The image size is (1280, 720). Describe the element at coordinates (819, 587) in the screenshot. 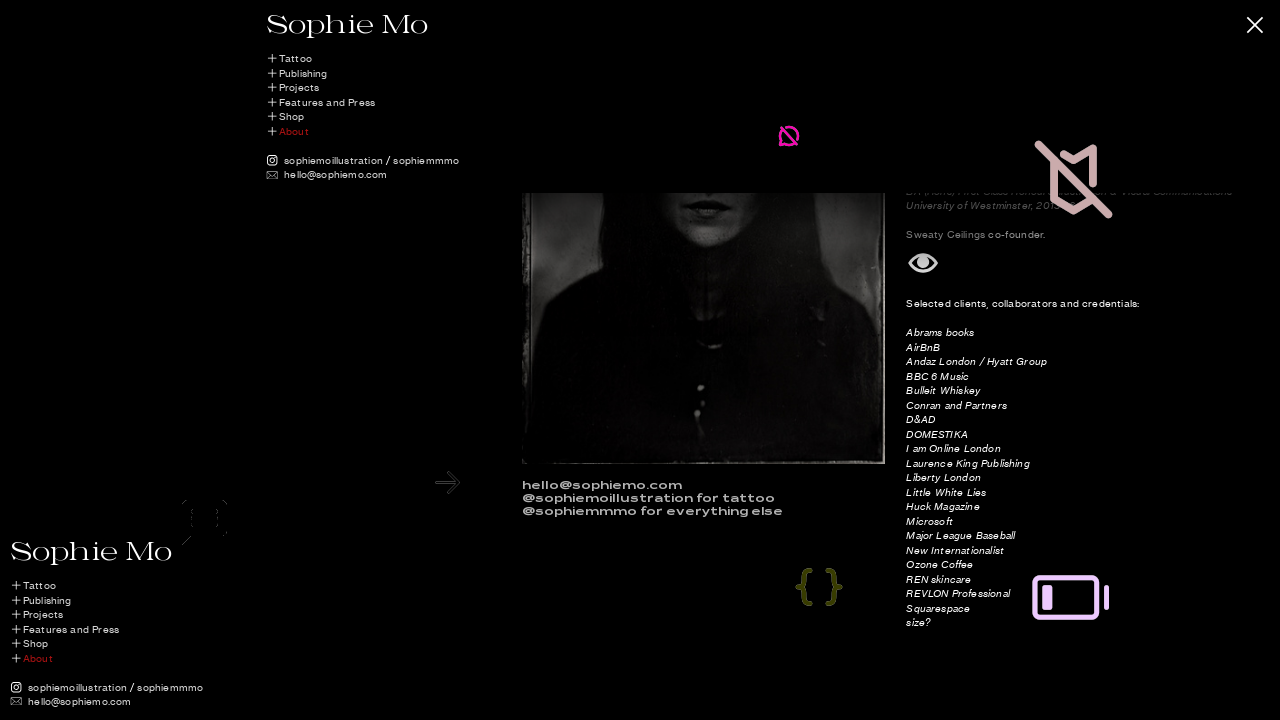

I see `access code or developer settings` at that location.